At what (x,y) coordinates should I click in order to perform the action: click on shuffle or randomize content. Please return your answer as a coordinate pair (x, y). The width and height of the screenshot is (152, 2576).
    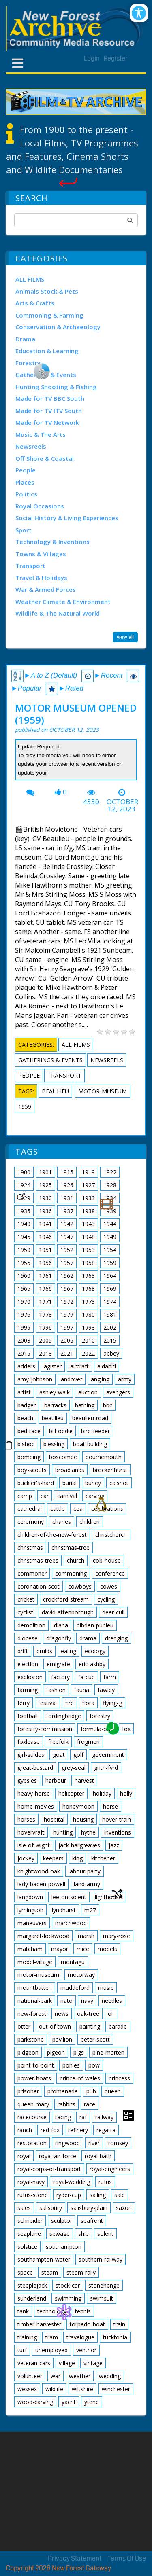
    Looking at the image, I should click on (117, 1894).